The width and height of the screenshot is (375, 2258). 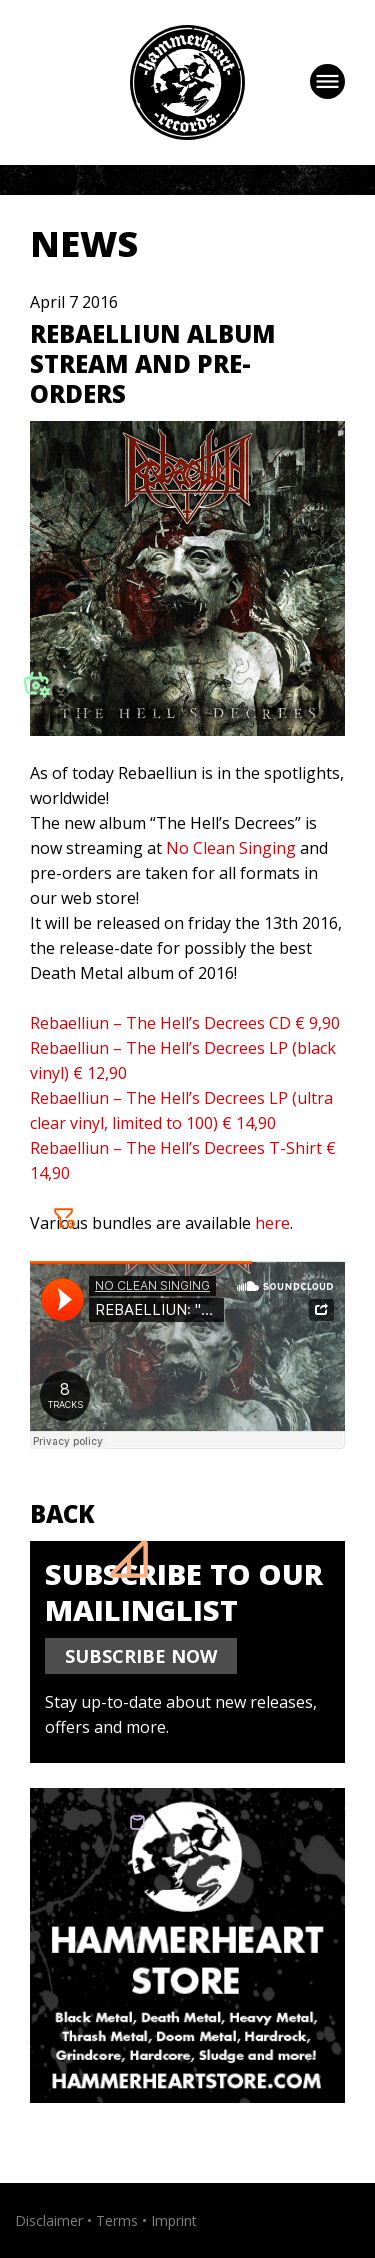 What do you see at coordinates (137, 1822) in the screenshot?
I see `hang dry laundry care instruction` at bounding box center [137, 1822].